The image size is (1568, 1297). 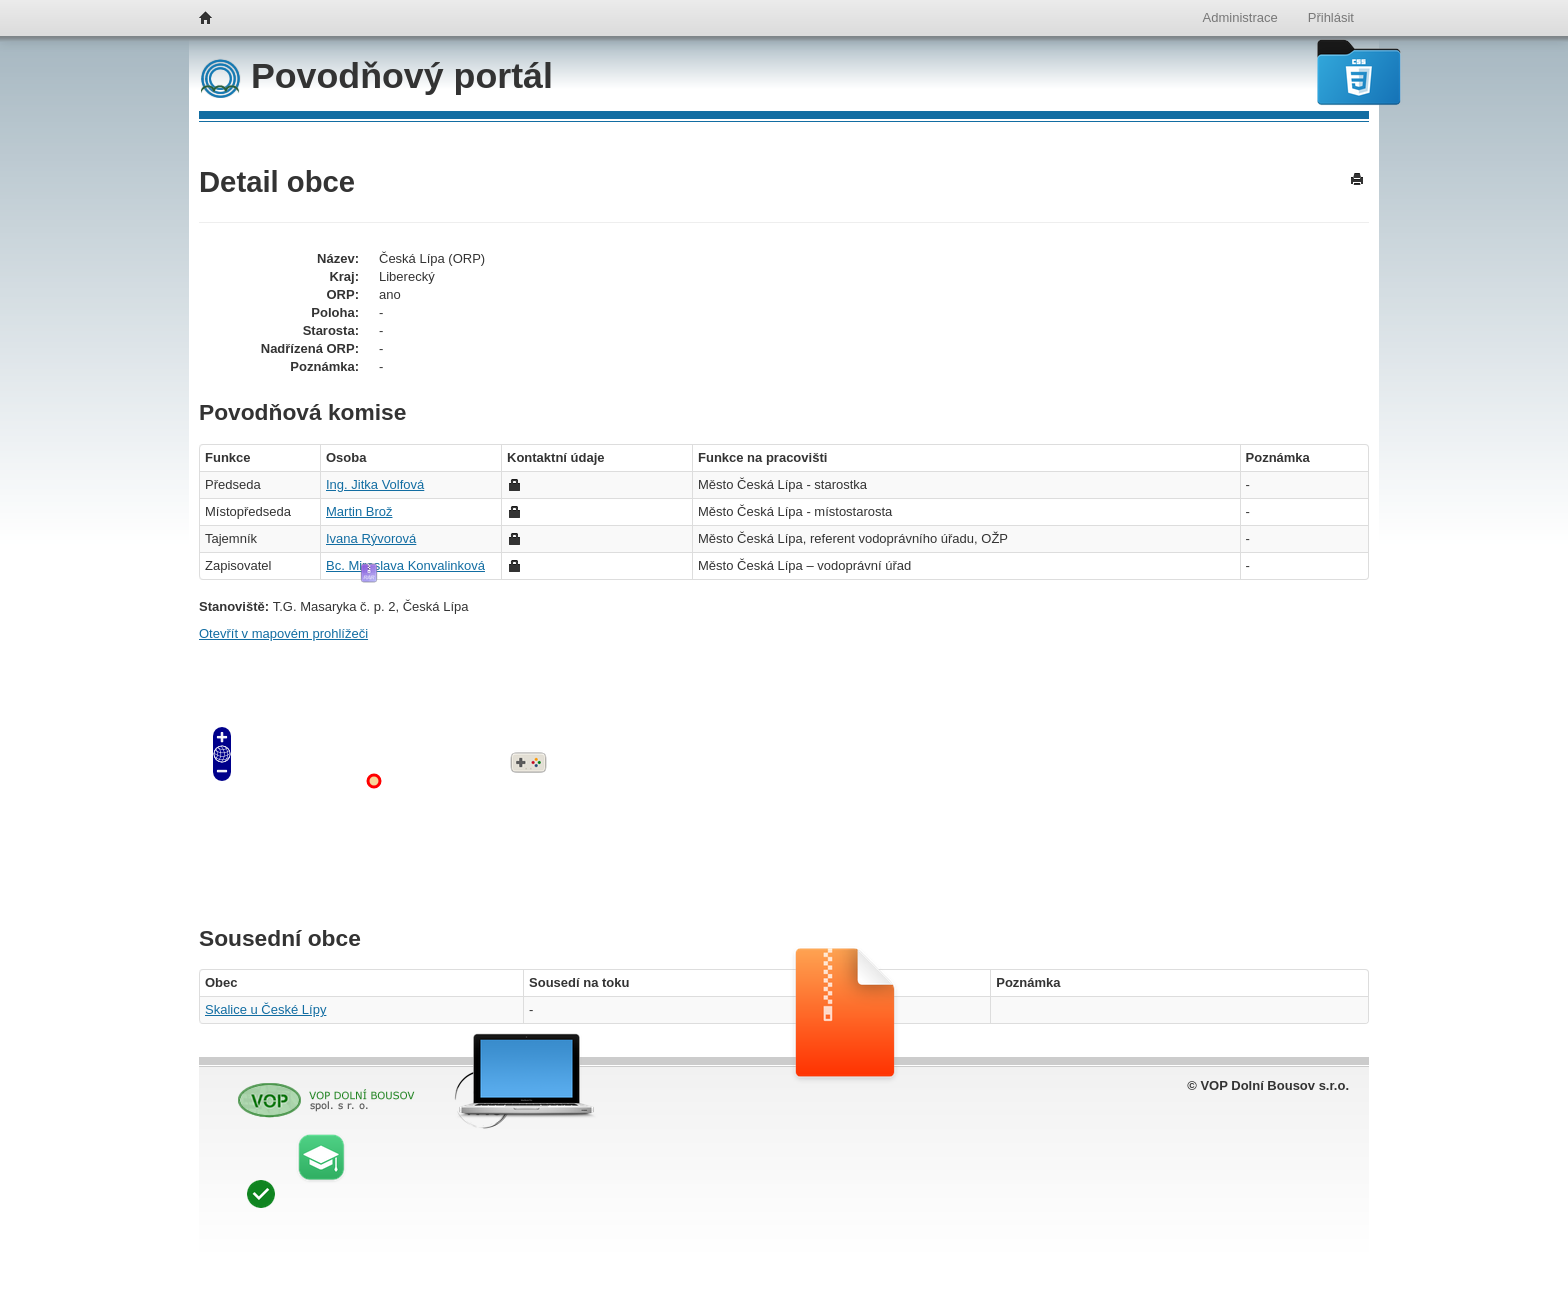 I want to click on indicates this macbook pro in system preferences, so click(x=526, y=1067).